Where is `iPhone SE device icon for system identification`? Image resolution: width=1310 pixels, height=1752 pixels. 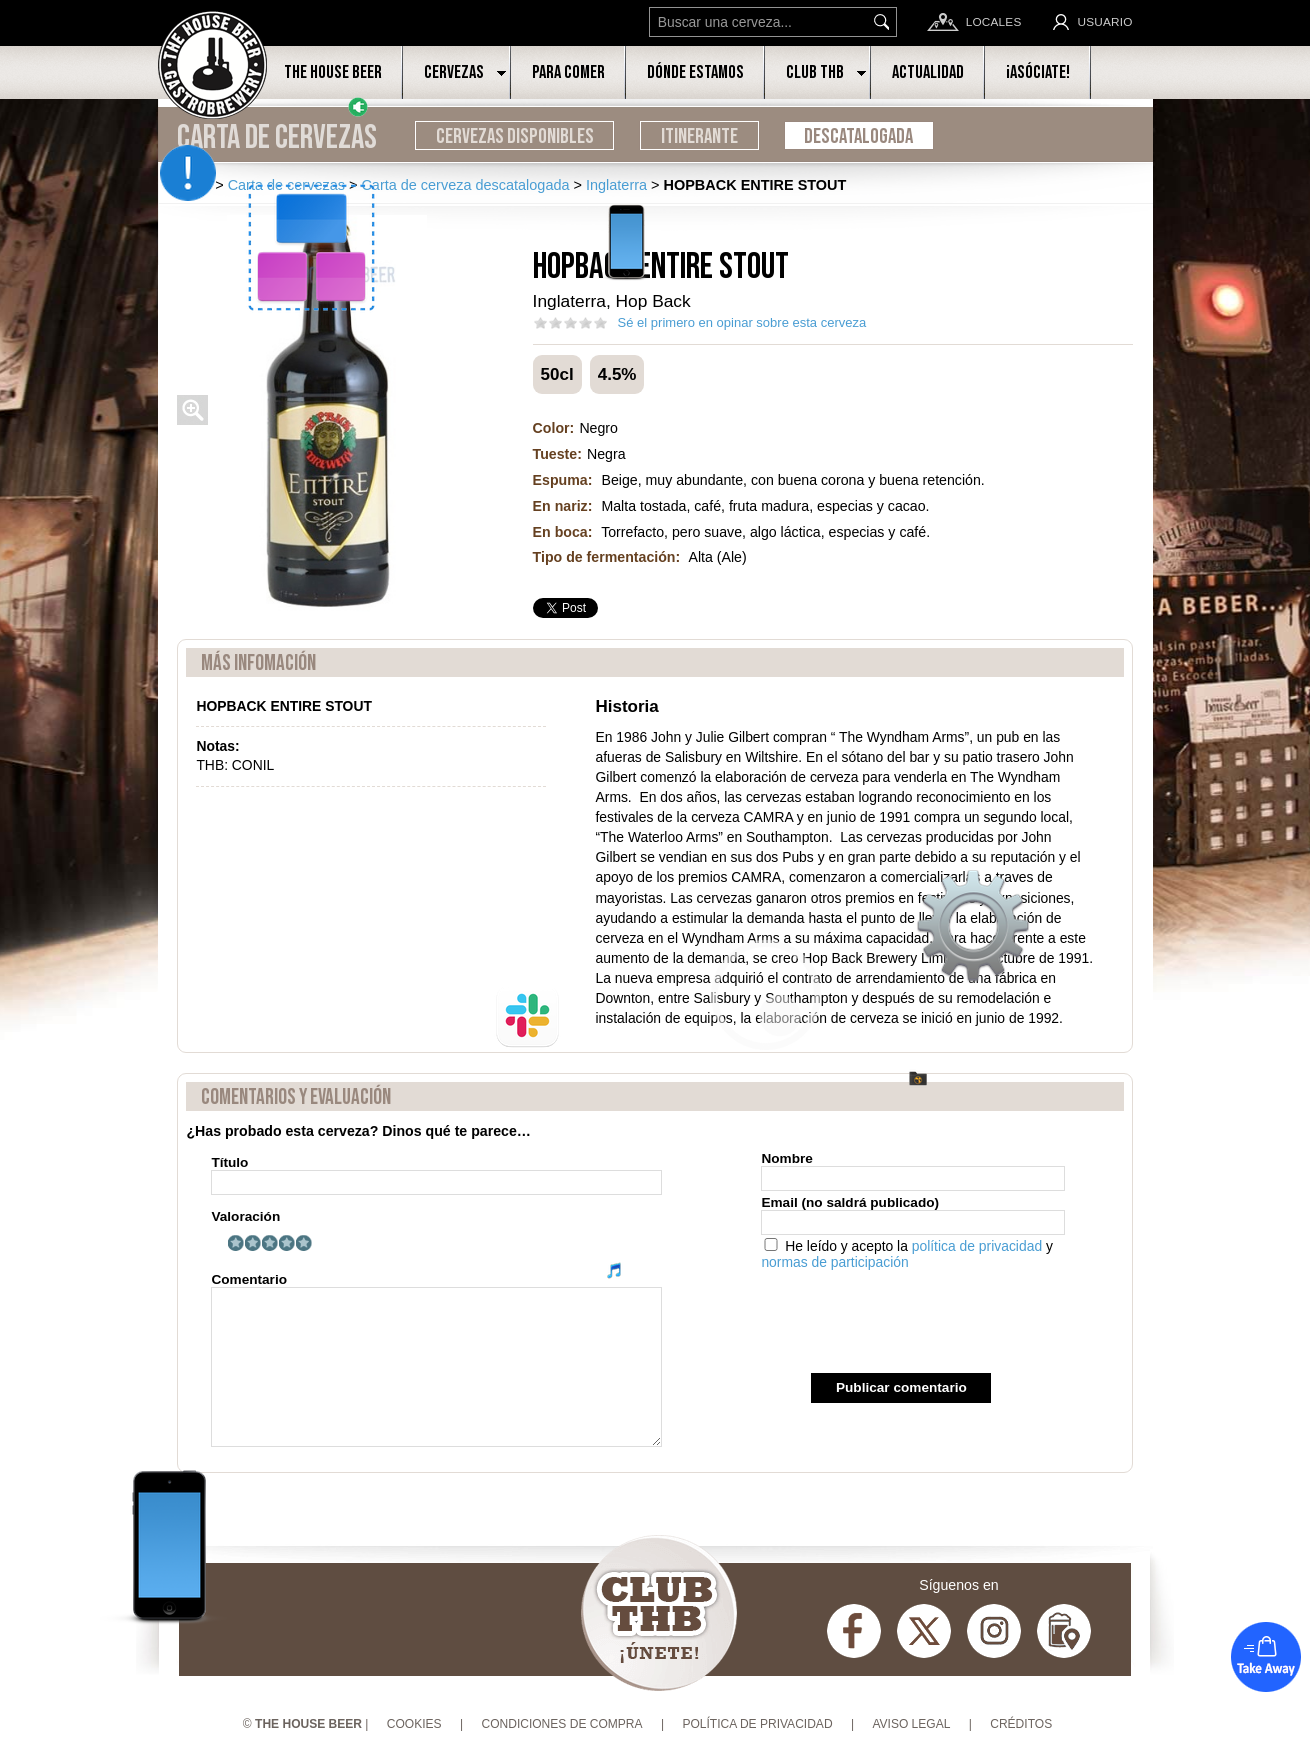 iPhone SE device icon for system identification is located at coordinates (626, 242).